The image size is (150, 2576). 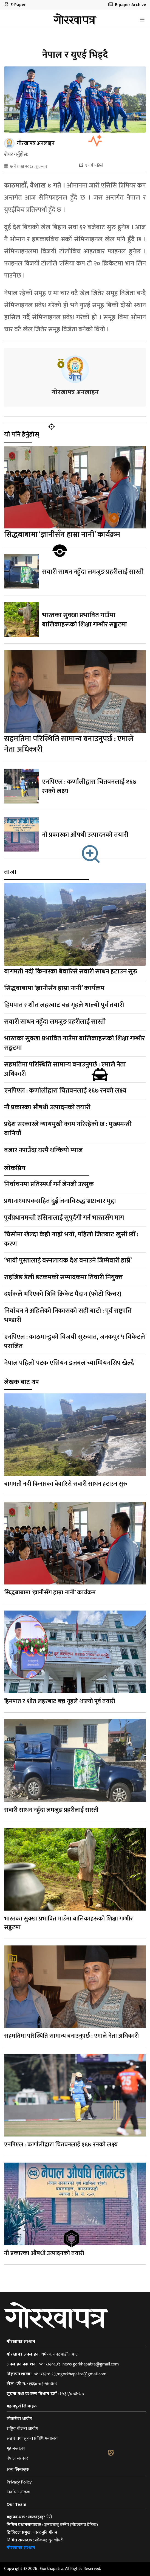 I want to click on drag to reposition an element, so click(x=52, y=427).